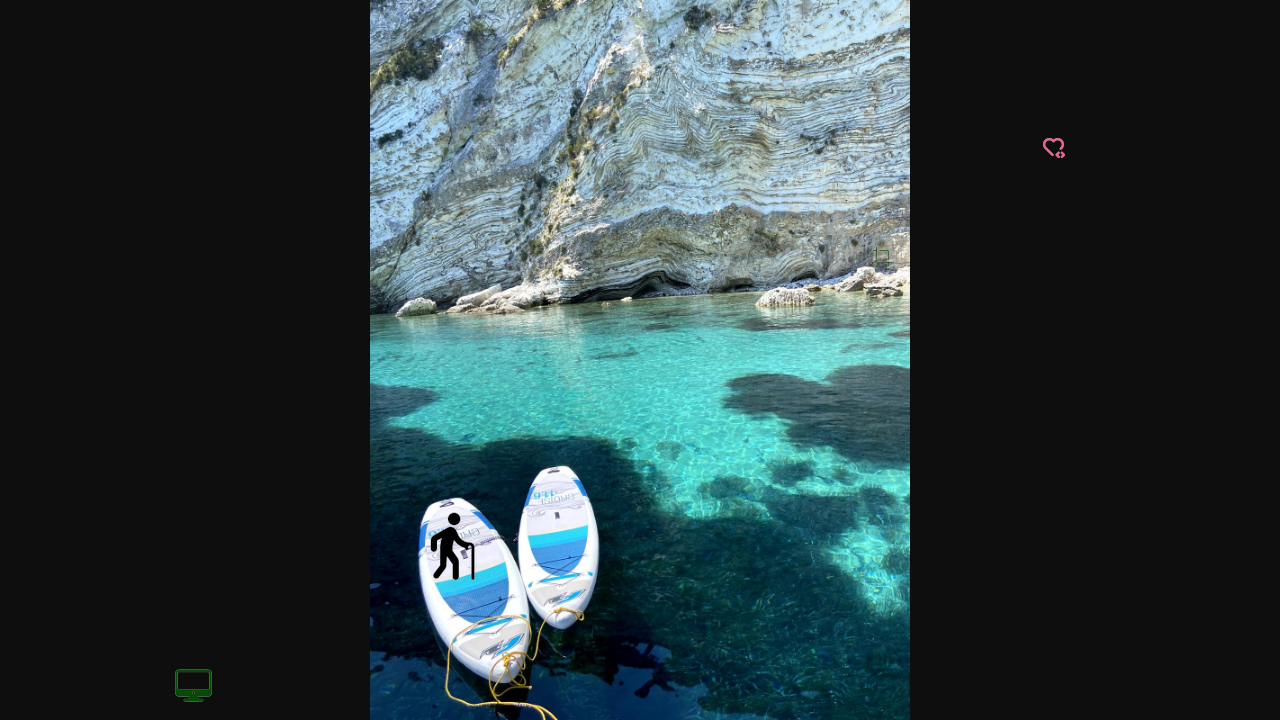 The width and height of the screenshot is (1280, 720). Describe the element at coordinates (1053, 147) in the screenshot. I see `favorite or like a code snippet` at that location.